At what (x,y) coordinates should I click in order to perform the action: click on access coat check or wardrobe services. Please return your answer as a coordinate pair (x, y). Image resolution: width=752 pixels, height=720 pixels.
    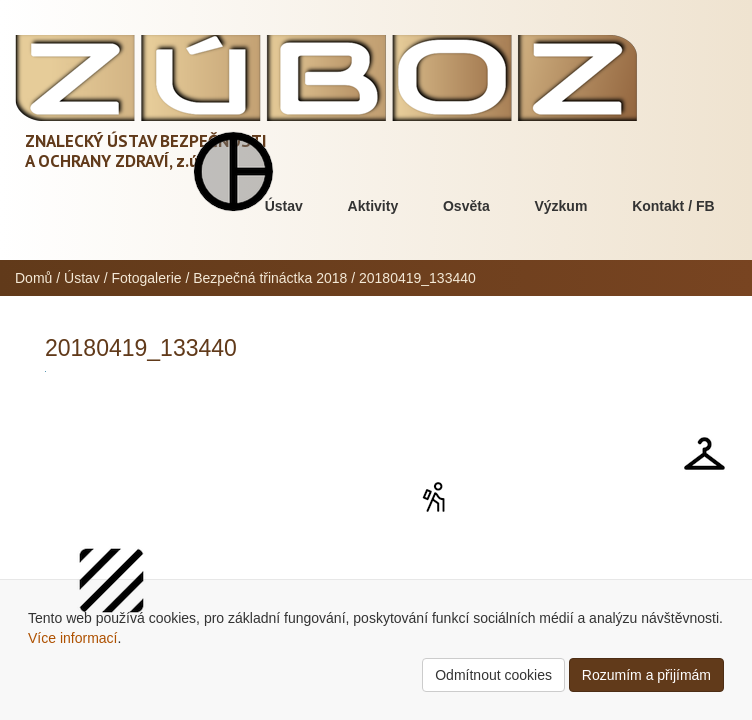
    Looking at the image, I should click on (704, 453).